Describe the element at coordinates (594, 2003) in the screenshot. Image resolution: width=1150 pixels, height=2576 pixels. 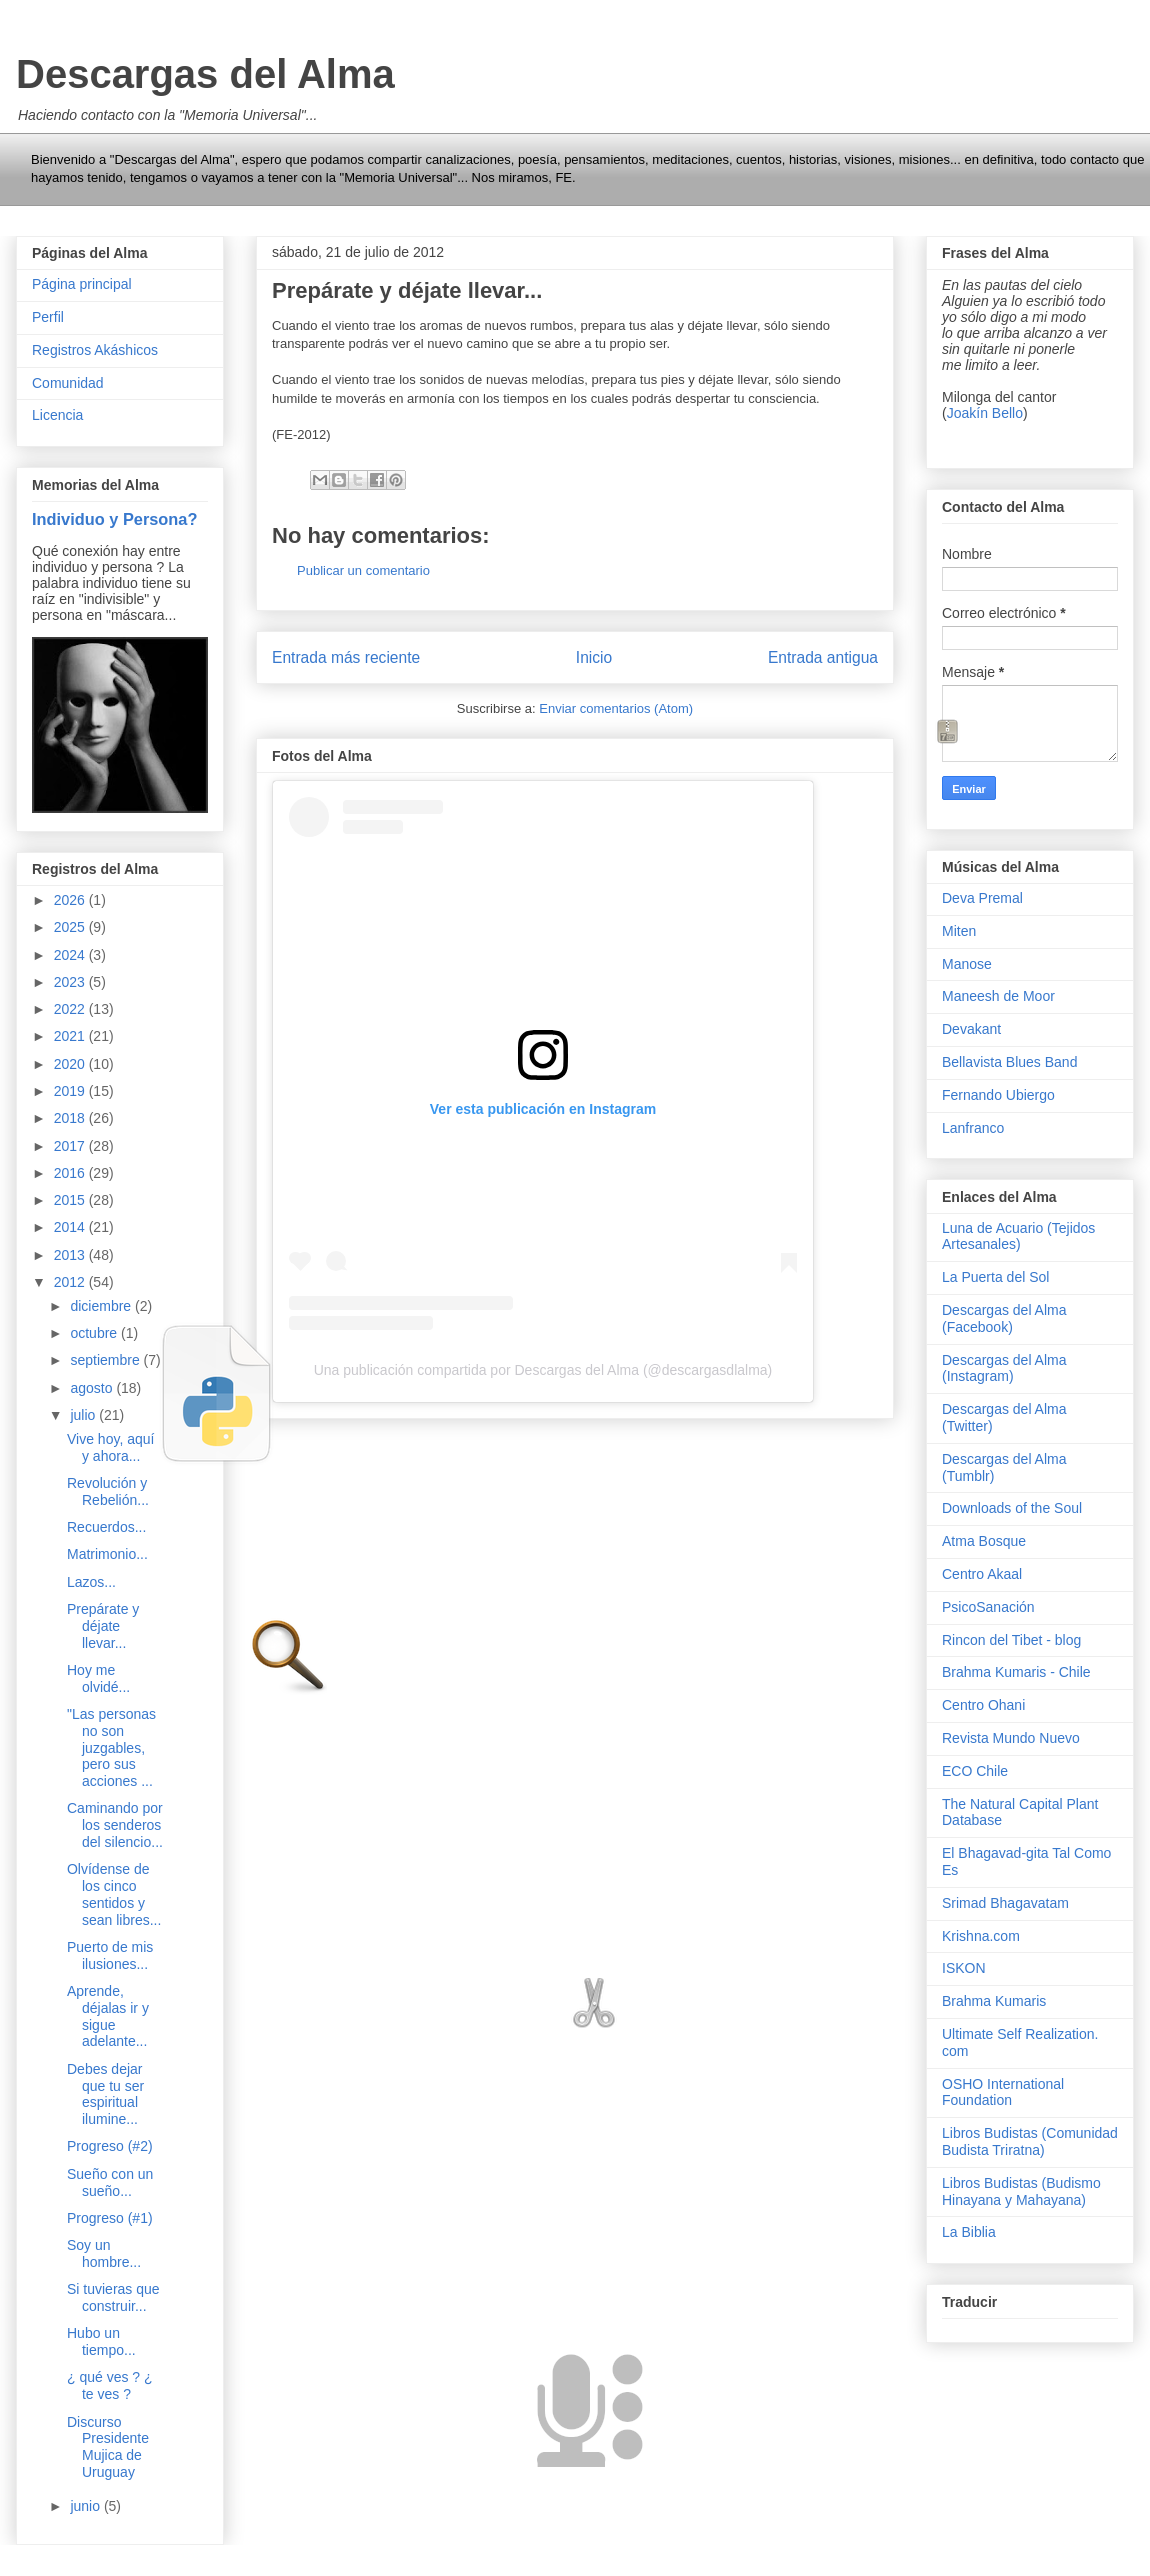
I see `cut selected content to clipboard` at that location.